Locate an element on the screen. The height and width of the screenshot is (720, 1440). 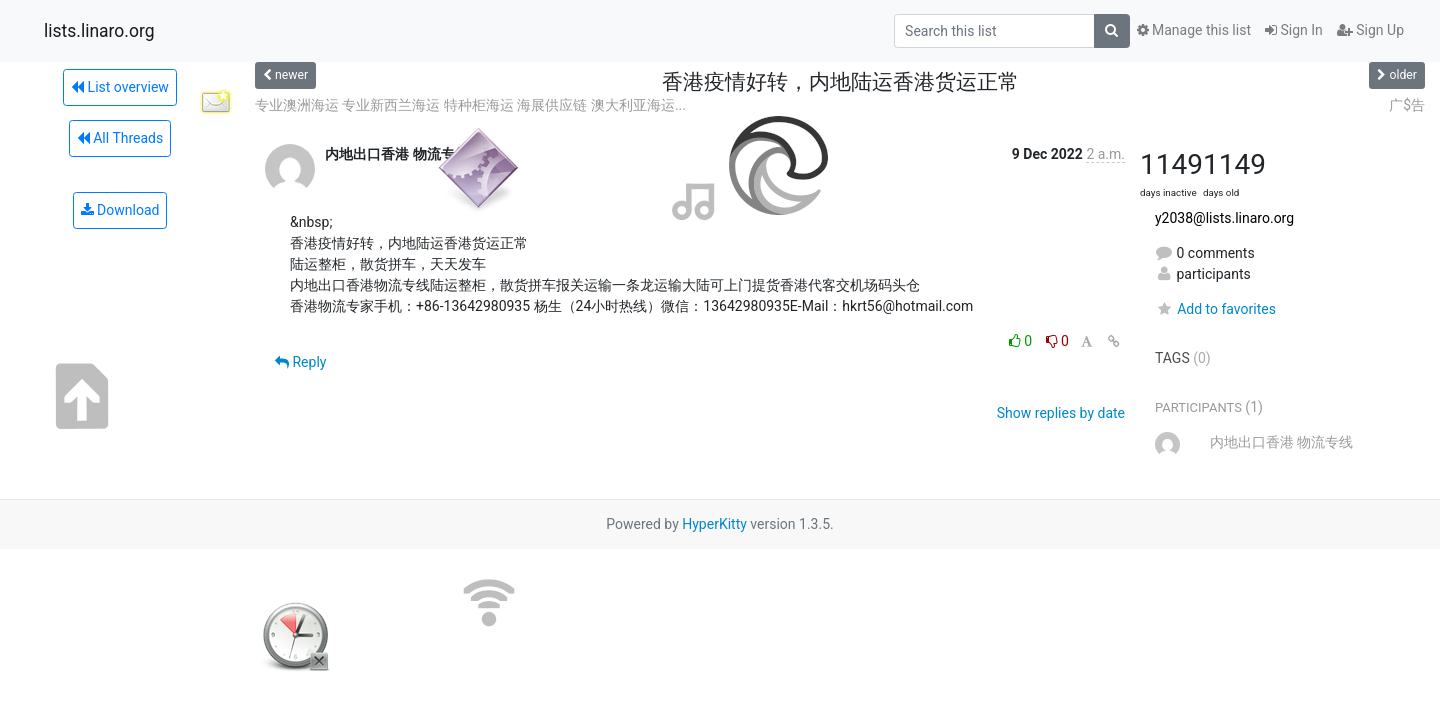
open microsoft edge browser is located at coordinates (778, 165).